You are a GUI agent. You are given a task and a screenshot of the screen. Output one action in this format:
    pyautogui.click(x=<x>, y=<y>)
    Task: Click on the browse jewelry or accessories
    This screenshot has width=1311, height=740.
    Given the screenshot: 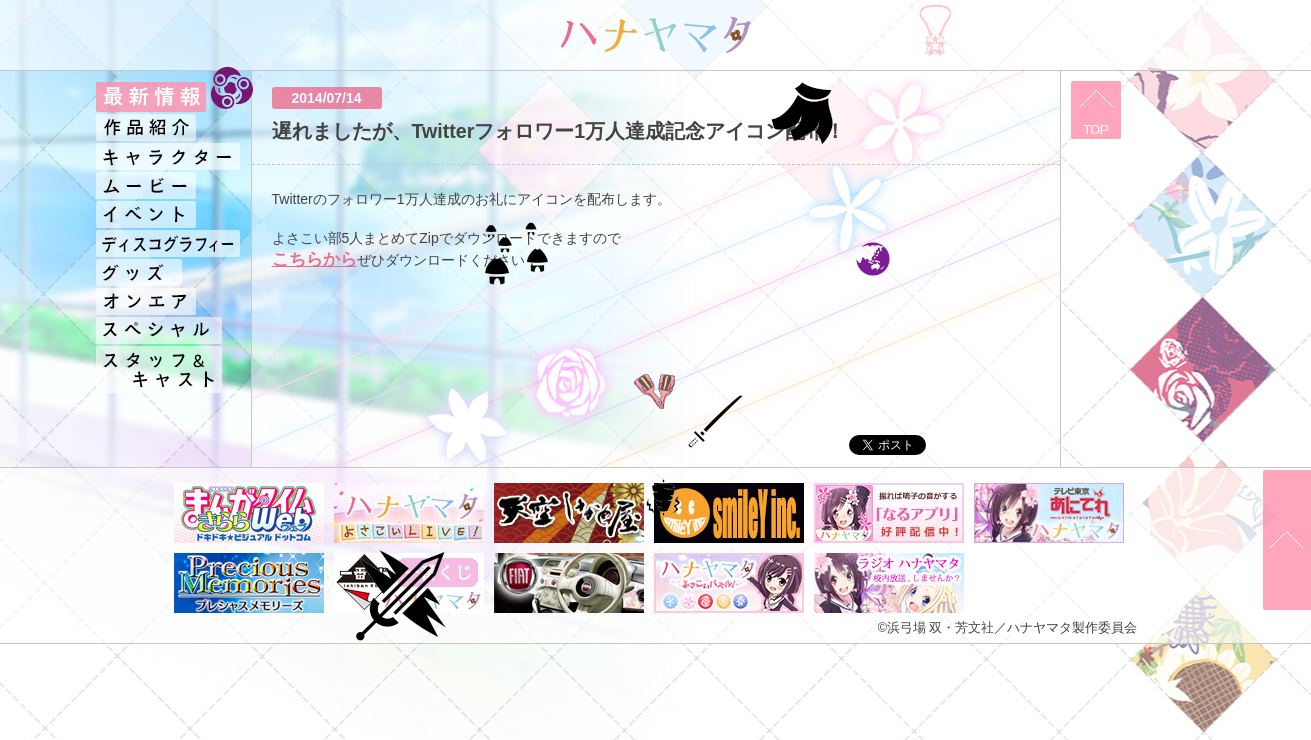 What is the action you would take?
    pyautogui.click(x=935, y=30)
    